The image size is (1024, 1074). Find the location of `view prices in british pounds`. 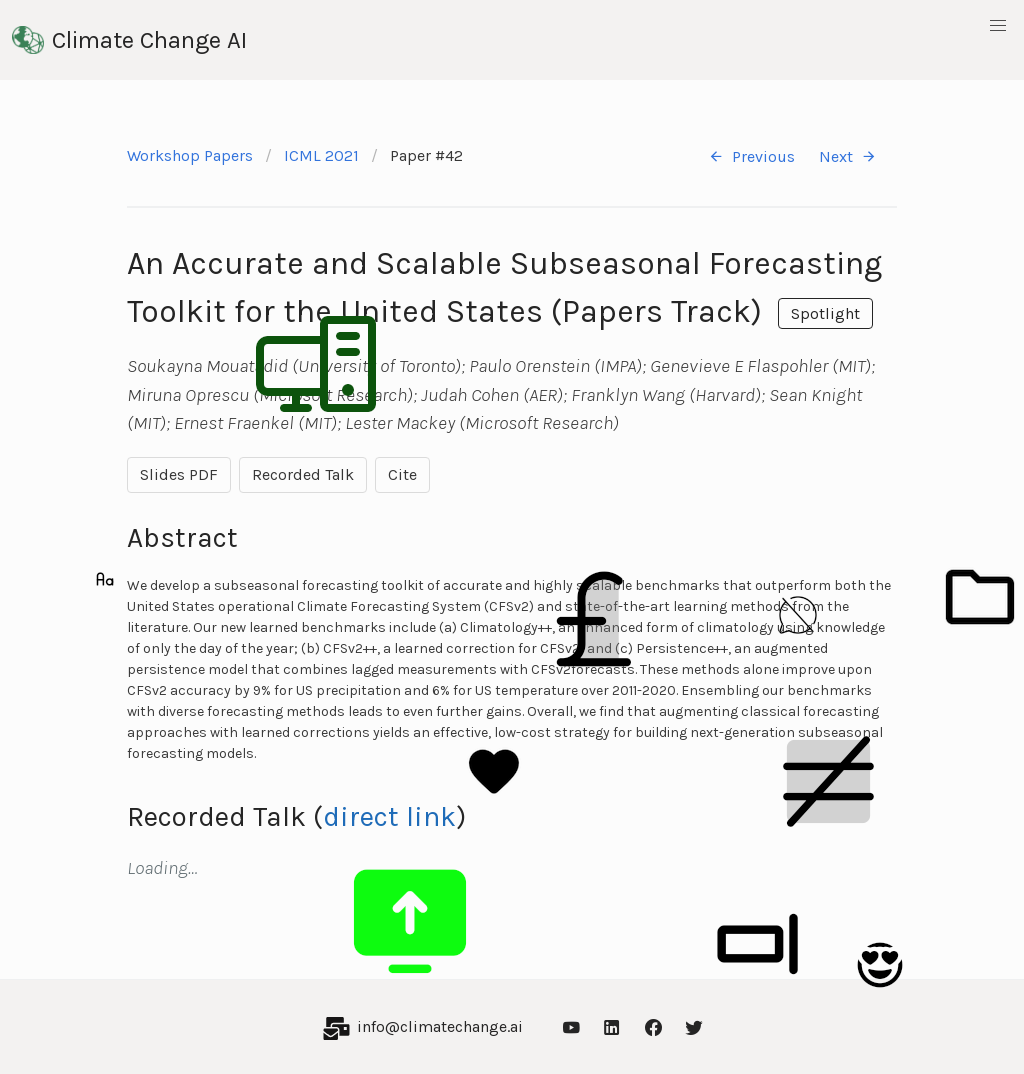

view prices in british pounds is located at coordinates (598, 621).